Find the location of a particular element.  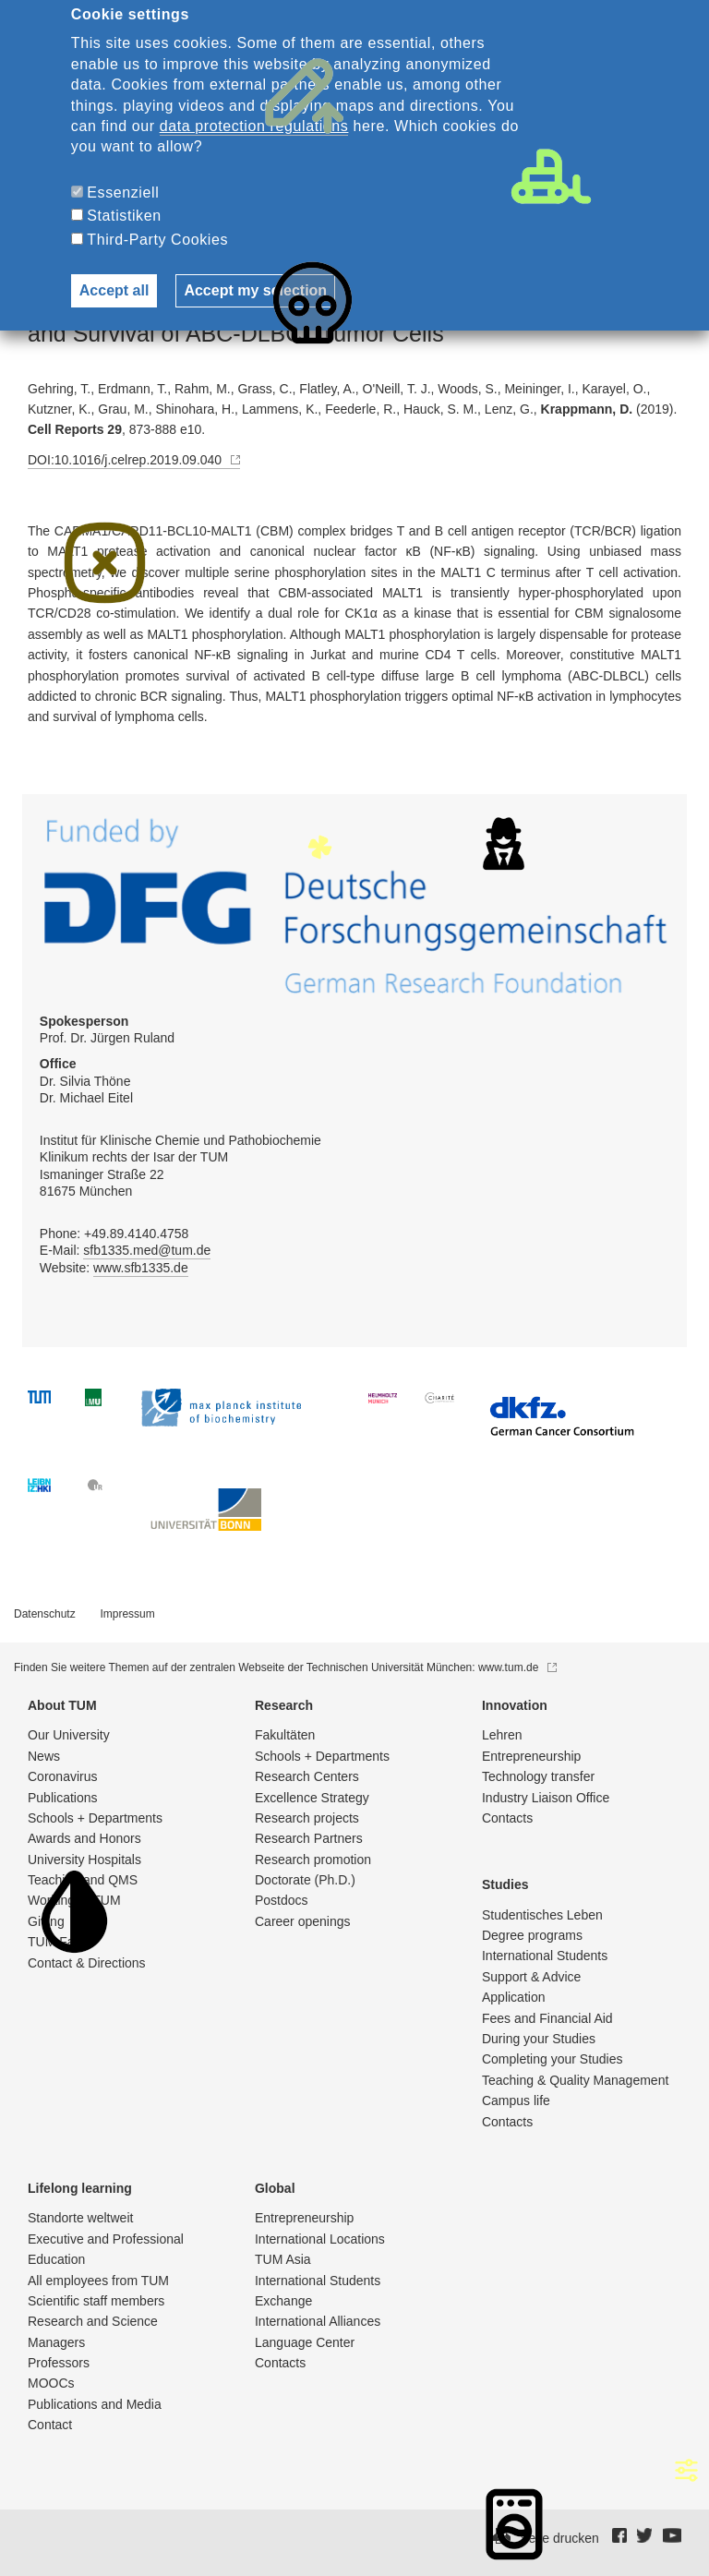

indicates danger or fatal error is located at coordinates (312, 304).